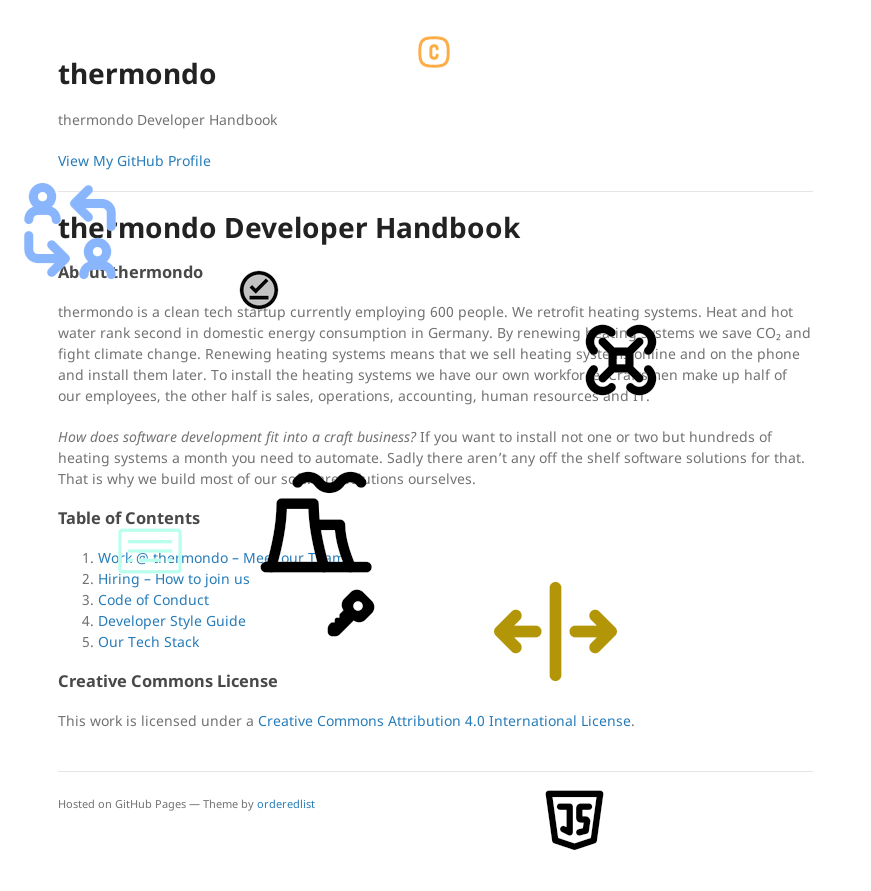 The height and width of the screenshot is (891, 871). I want to click on indicates content is available offline, so click(259, 290).